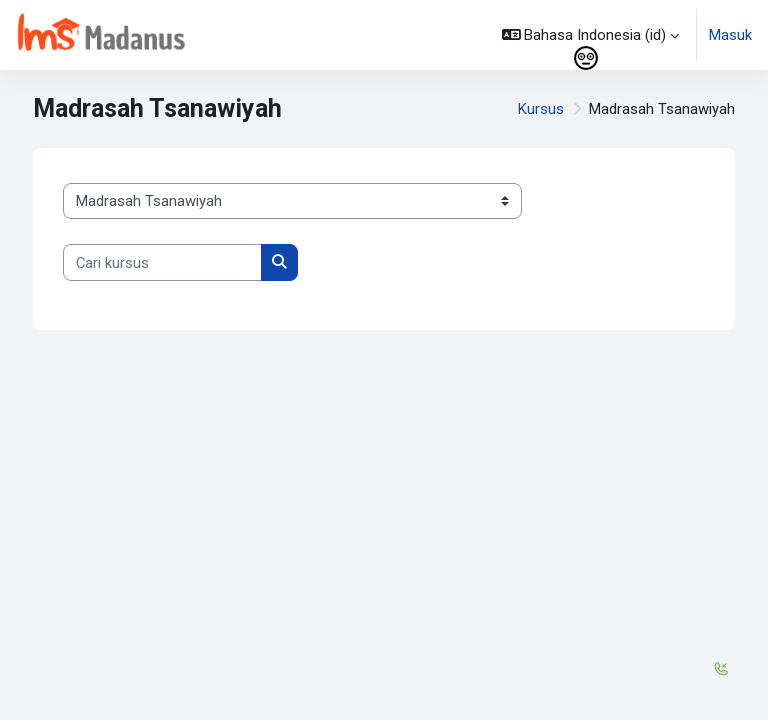  Describe the element at coordinates (586, 58) in the screenshot. I see `react with embarrassment or surprise` at that location.